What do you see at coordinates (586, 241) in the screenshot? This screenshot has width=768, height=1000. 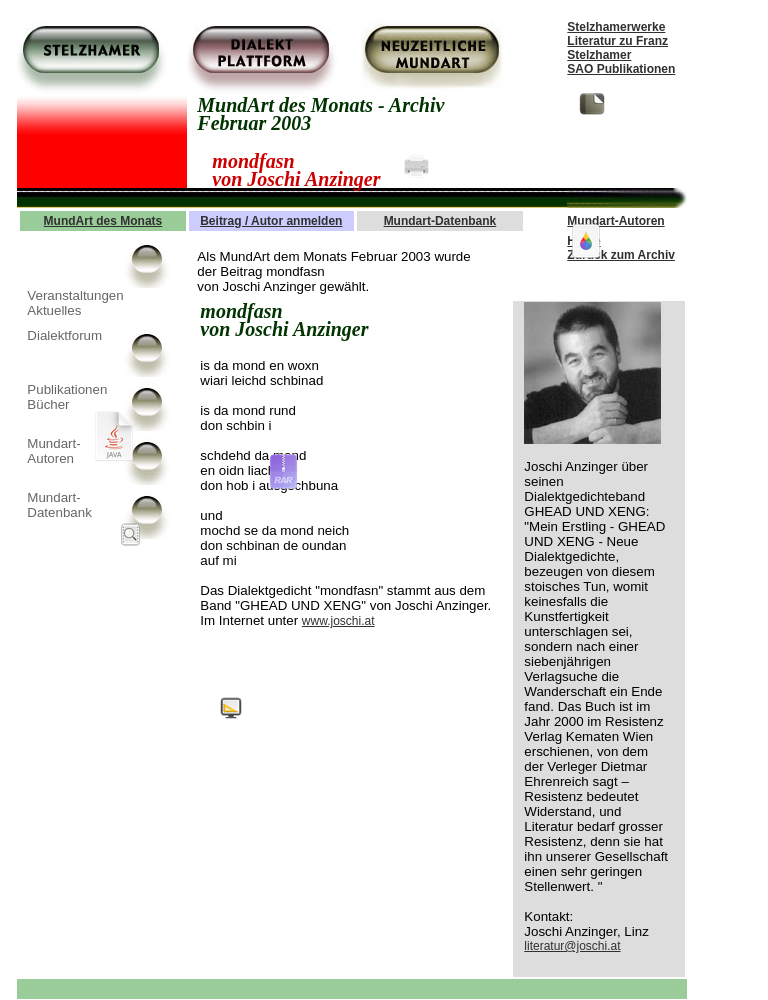 I see `file type for hardware monitoring sensor data` at bounding box center [586, 241].